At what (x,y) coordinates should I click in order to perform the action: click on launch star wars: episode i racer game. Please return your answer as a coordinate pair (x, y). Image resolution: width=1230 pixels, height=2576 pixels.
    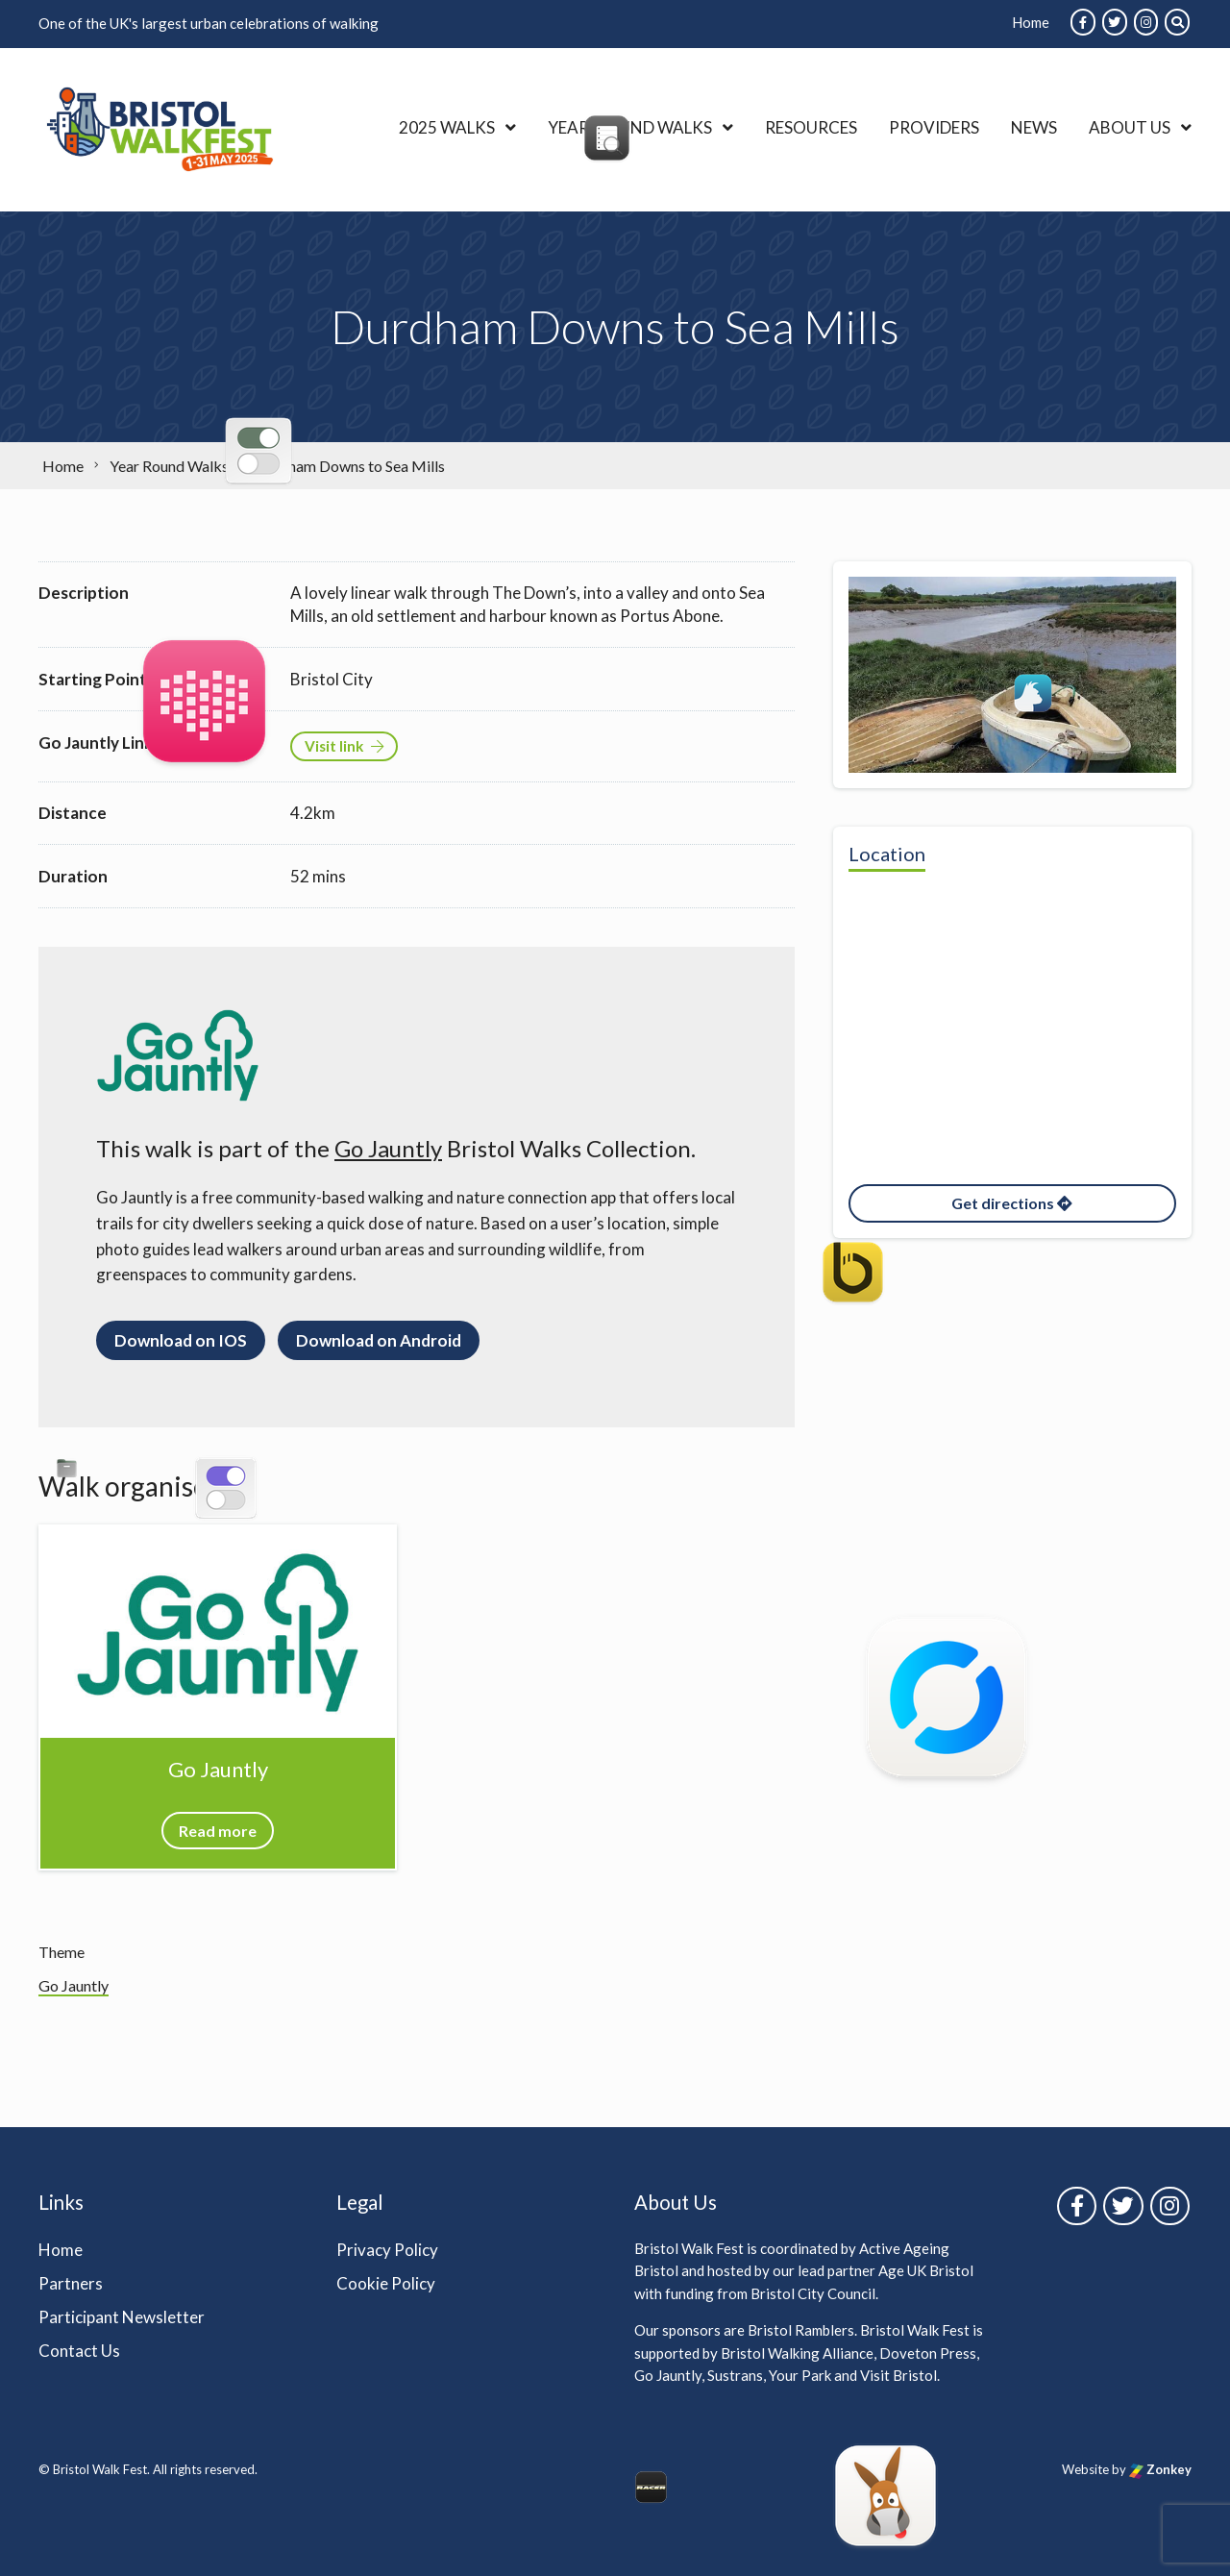
    Looking at the image, I should click on (651, 2487).